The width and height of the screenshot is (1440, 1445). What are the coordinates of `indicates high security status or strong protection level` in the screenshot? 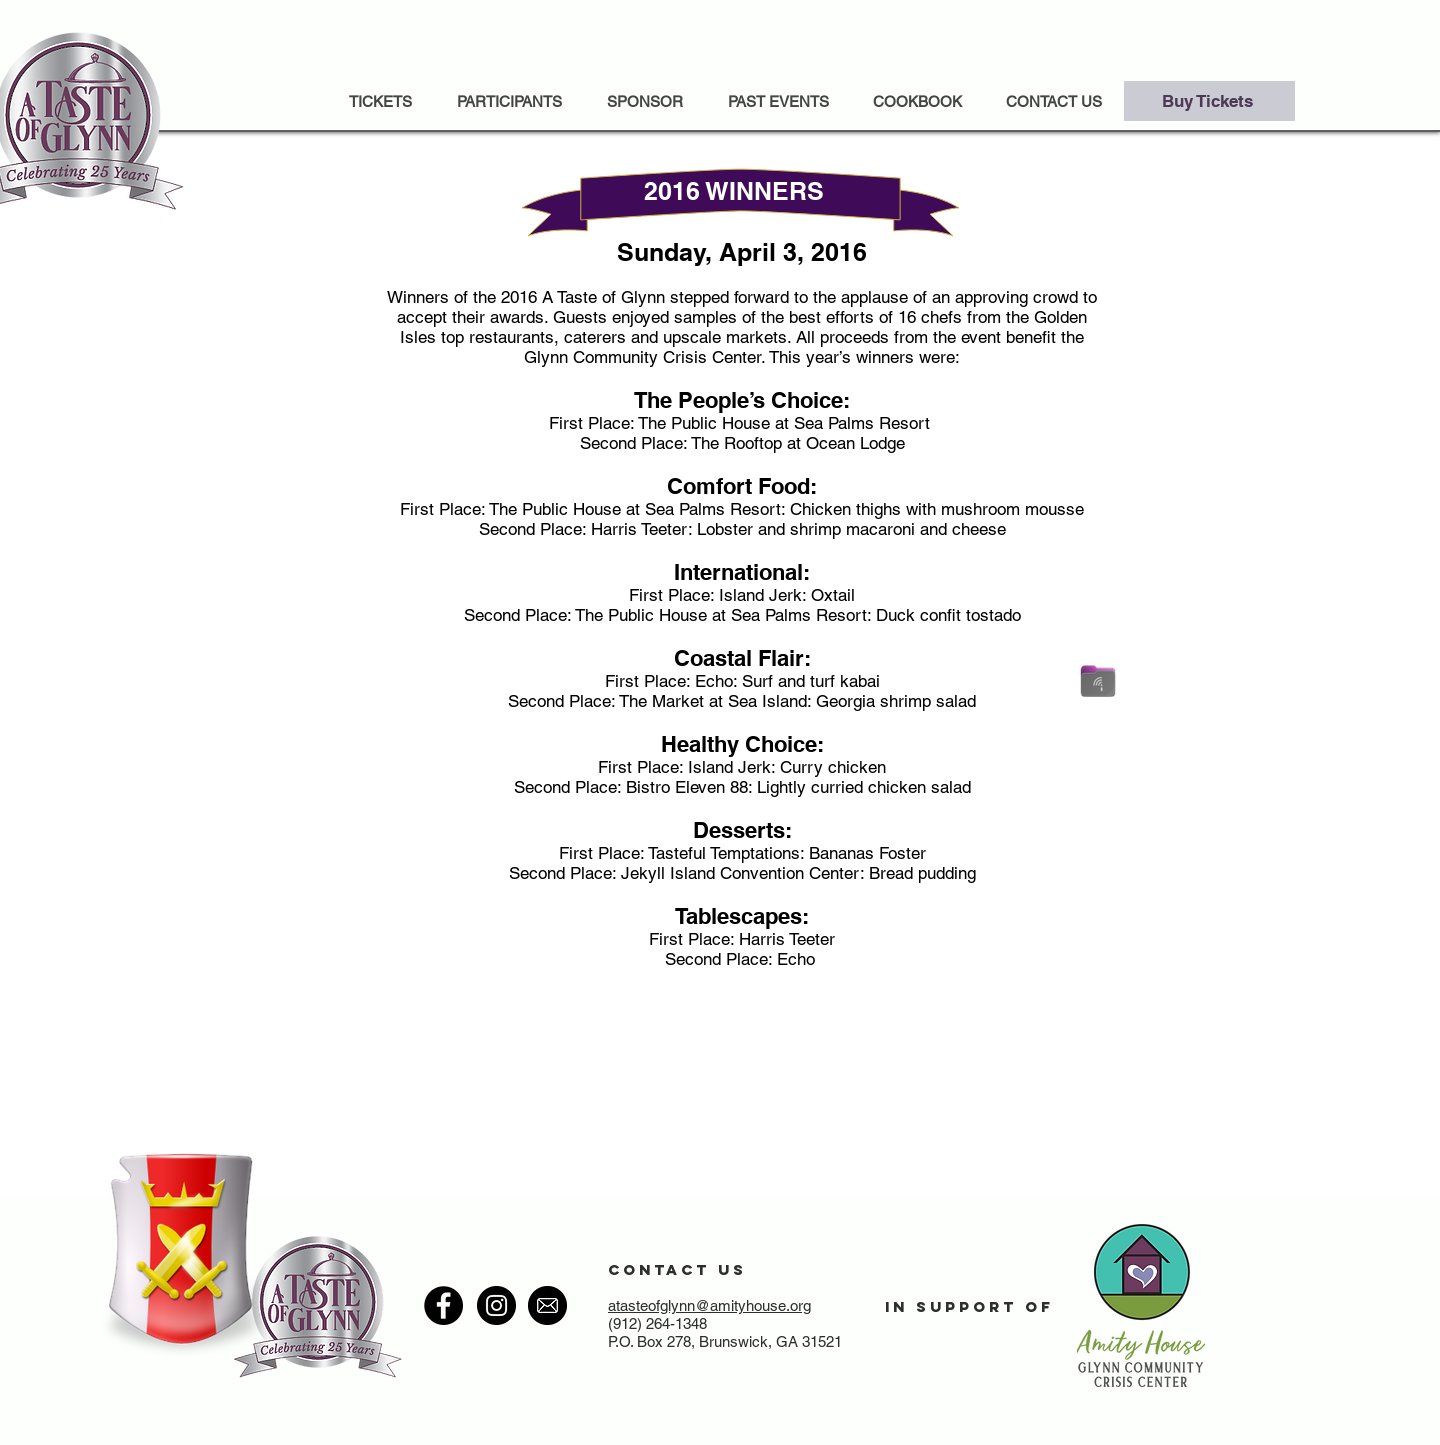 It's located at (181, 1250).